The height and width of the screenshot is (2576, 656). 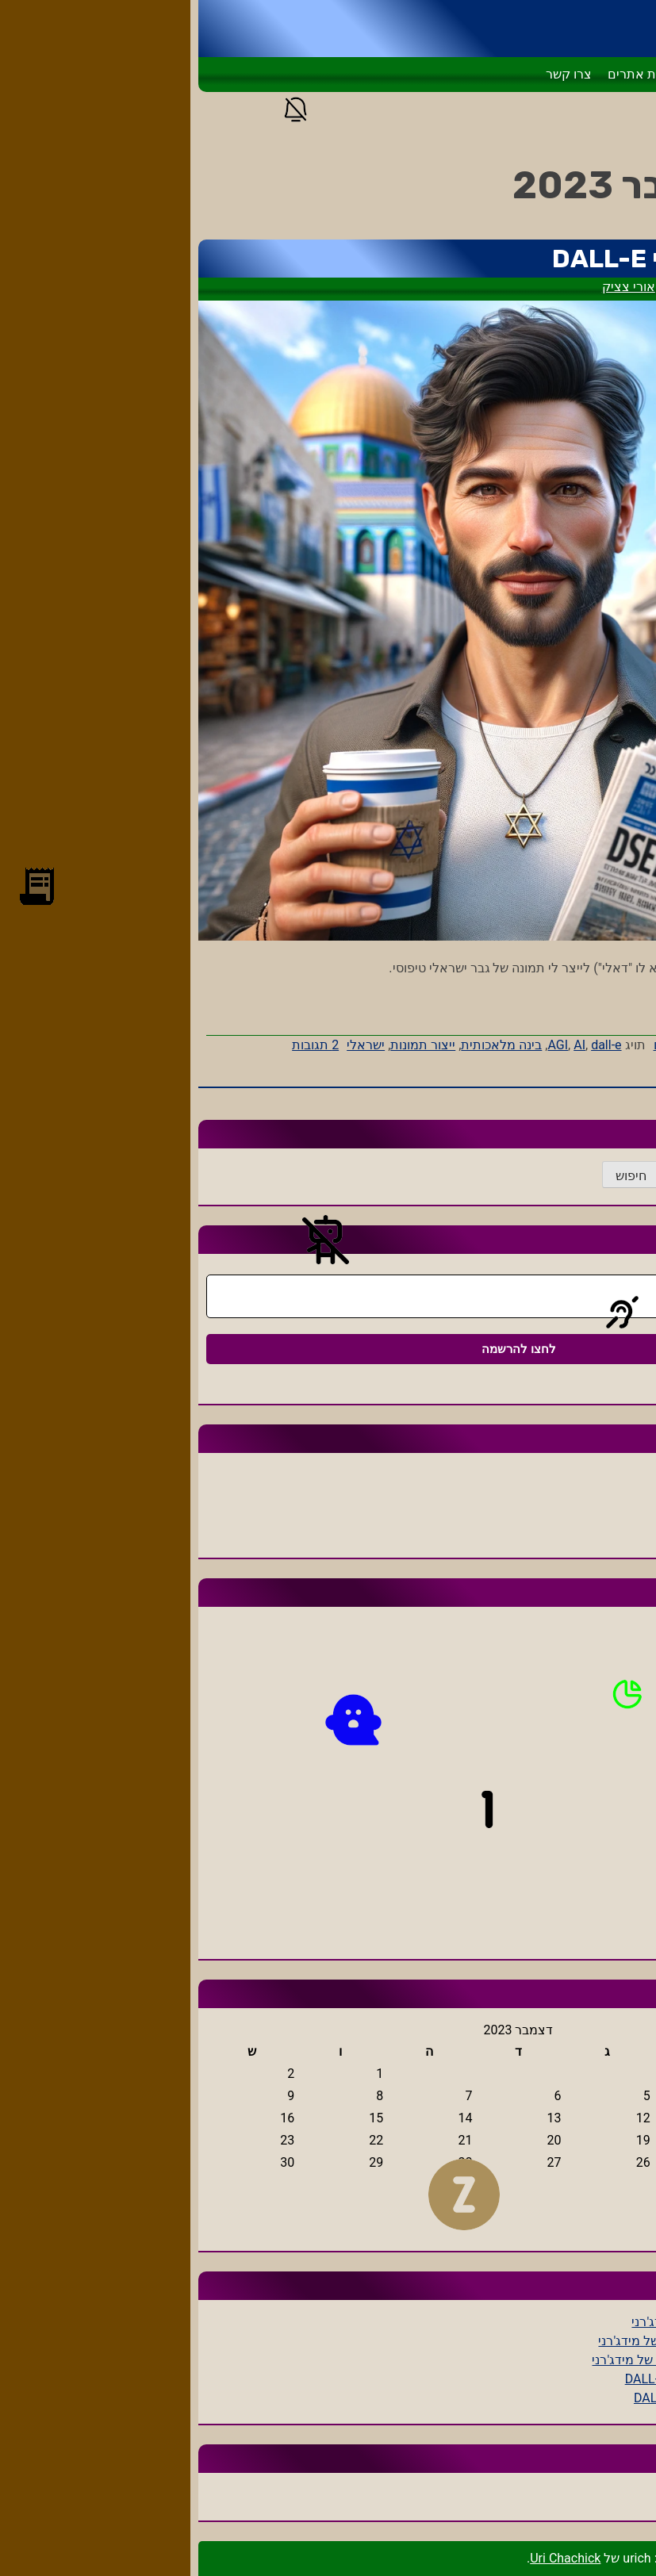 I want to click on view receipt or transaction details, so click(x=36, y=886).